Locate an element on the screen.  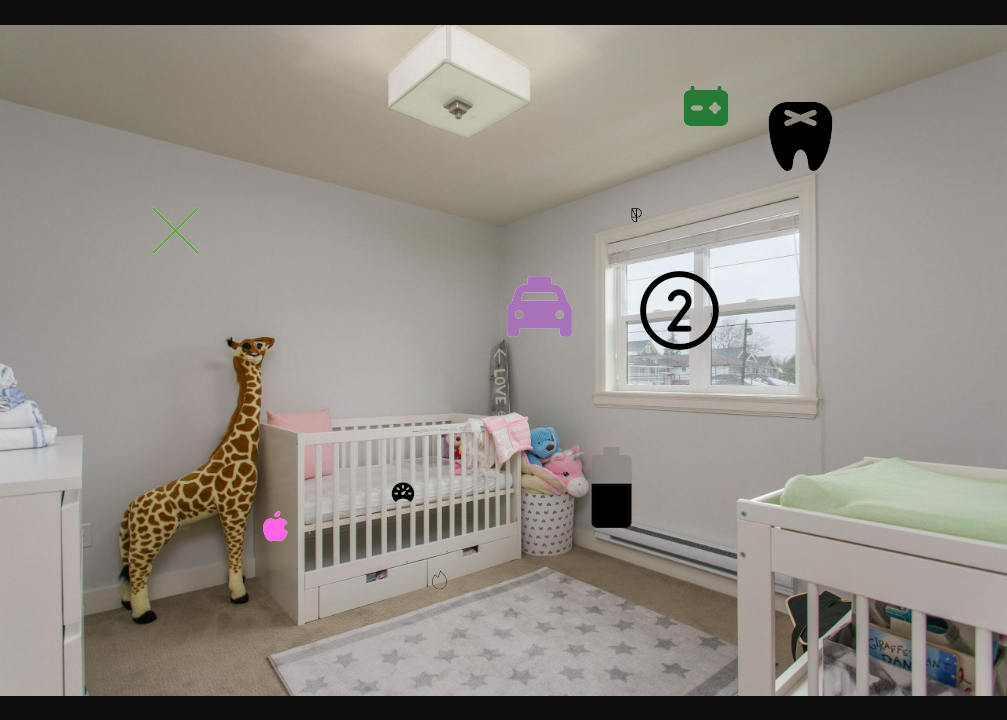
close a window or dialog is located at coordinates (175, 230).